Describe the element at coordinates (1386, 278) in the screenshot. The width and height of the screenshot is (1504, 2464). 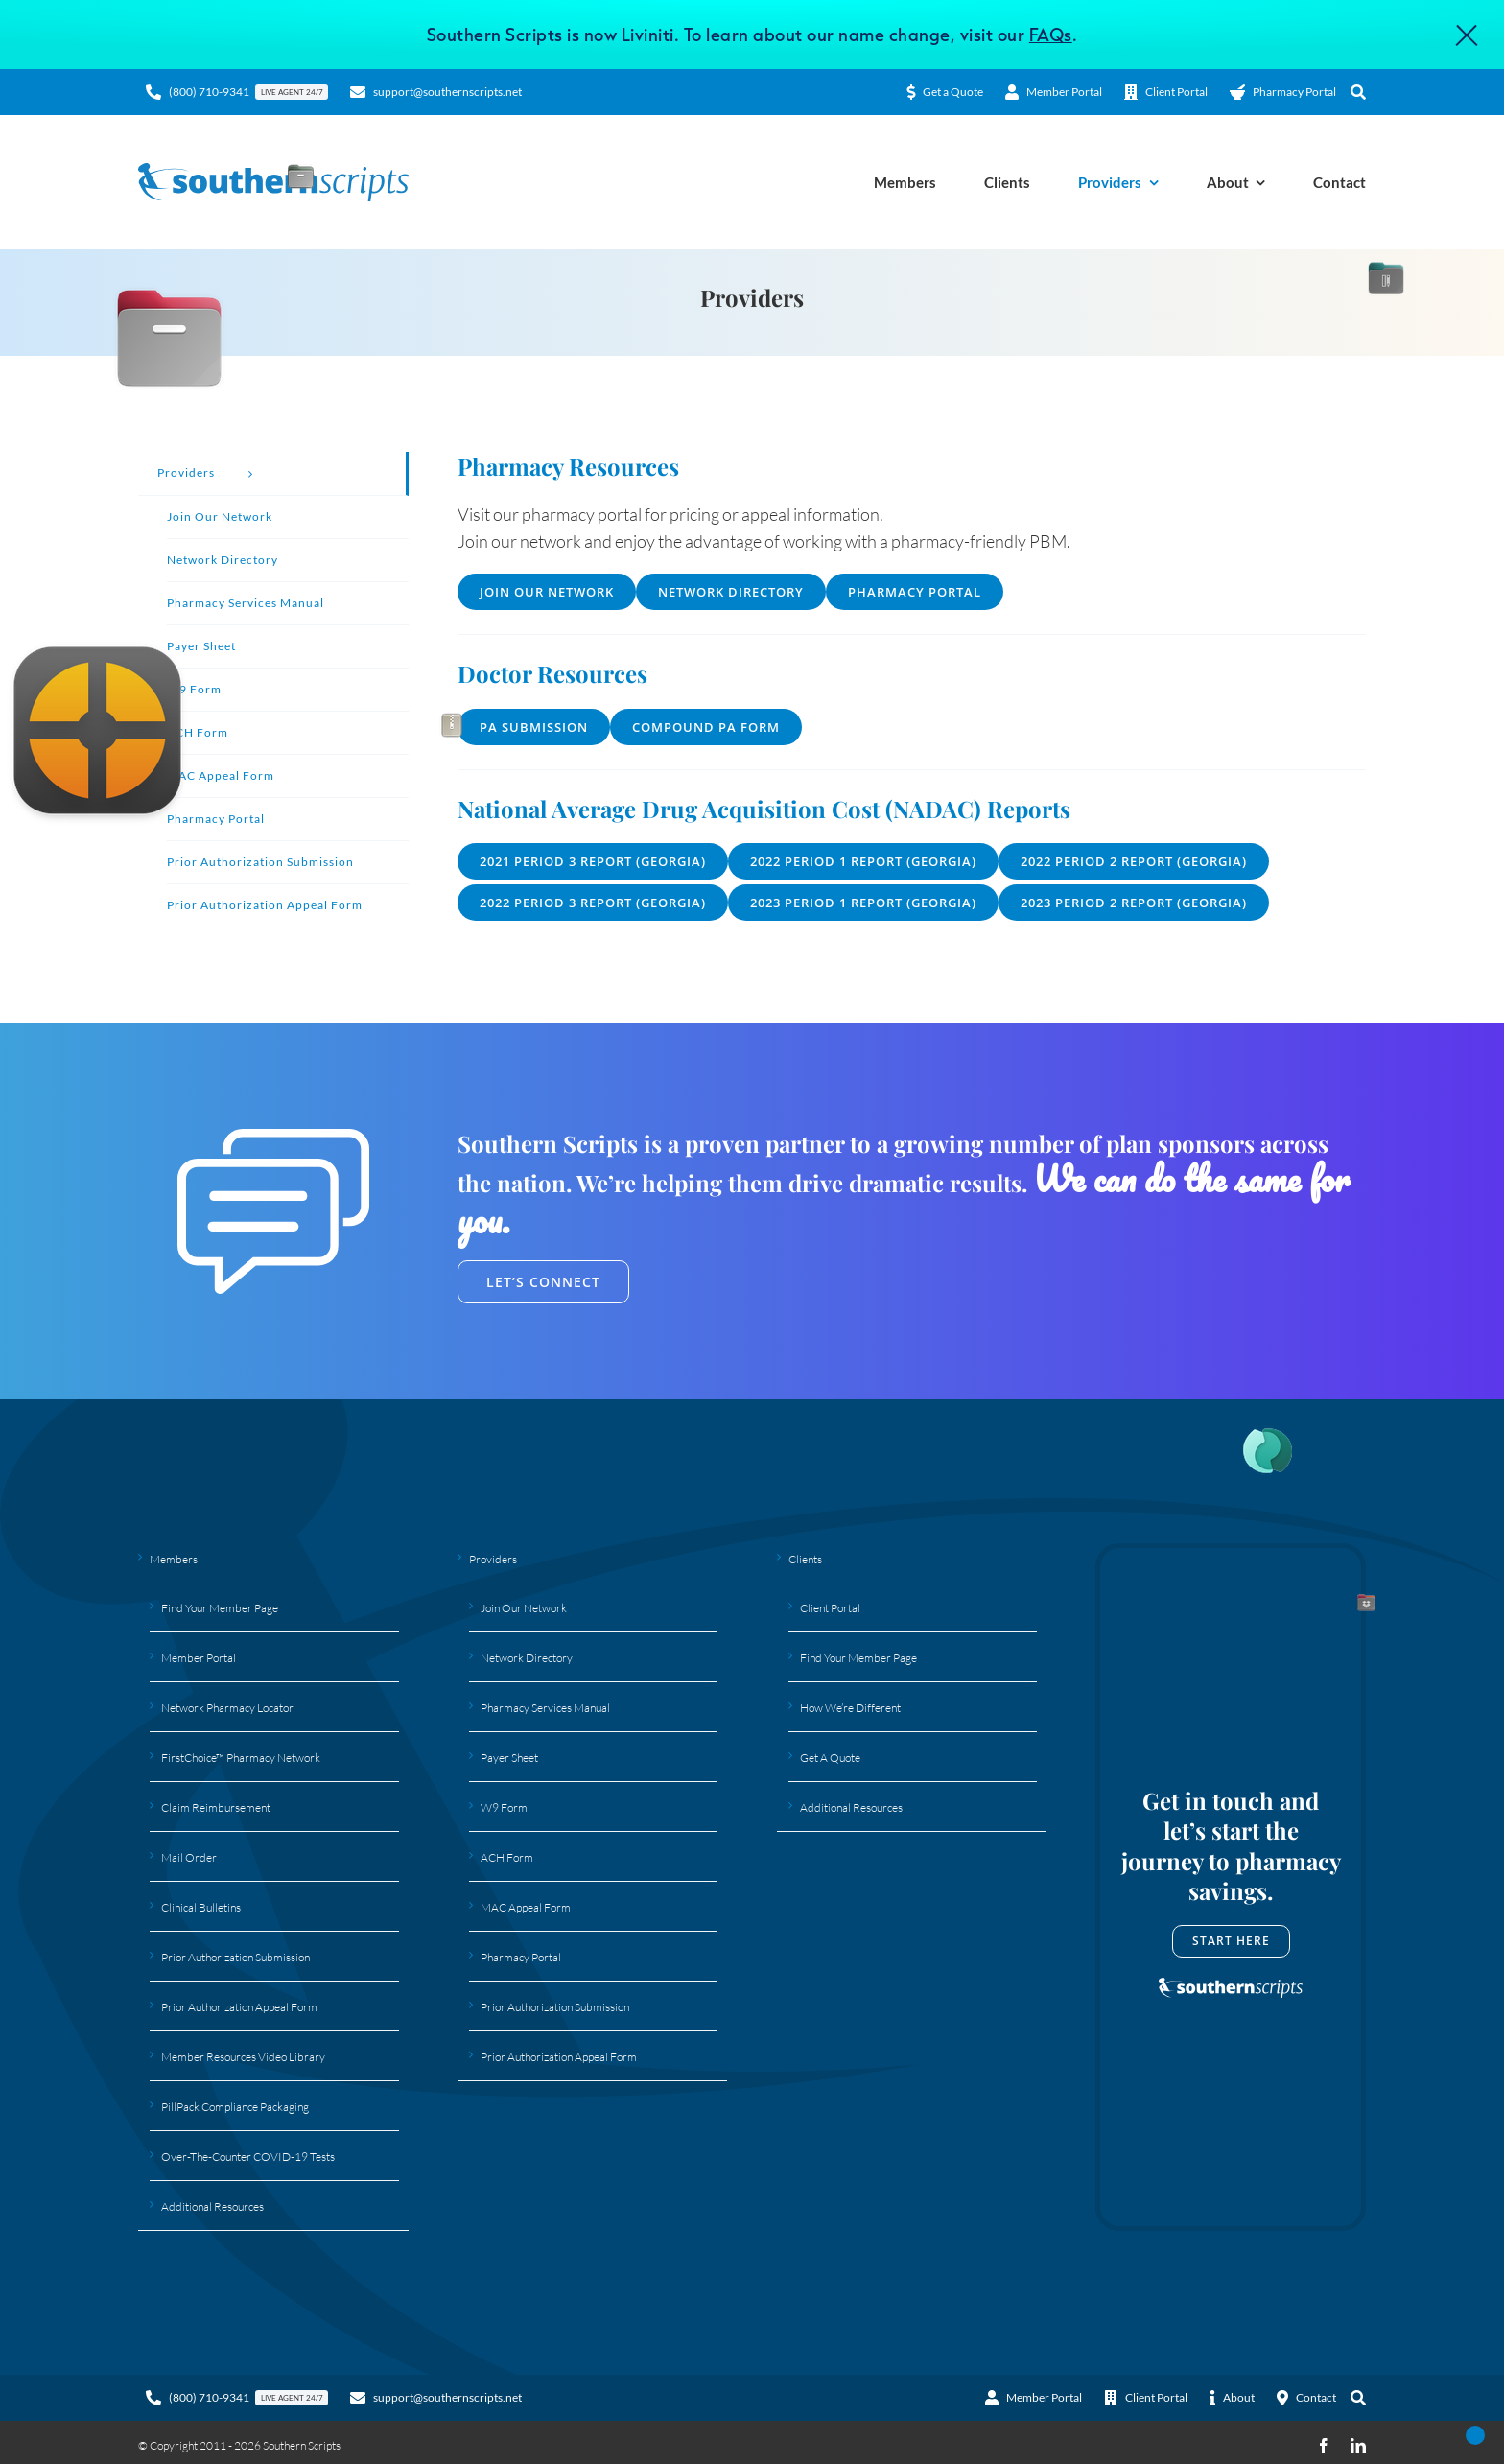
I see `access your templates folder` at that location.